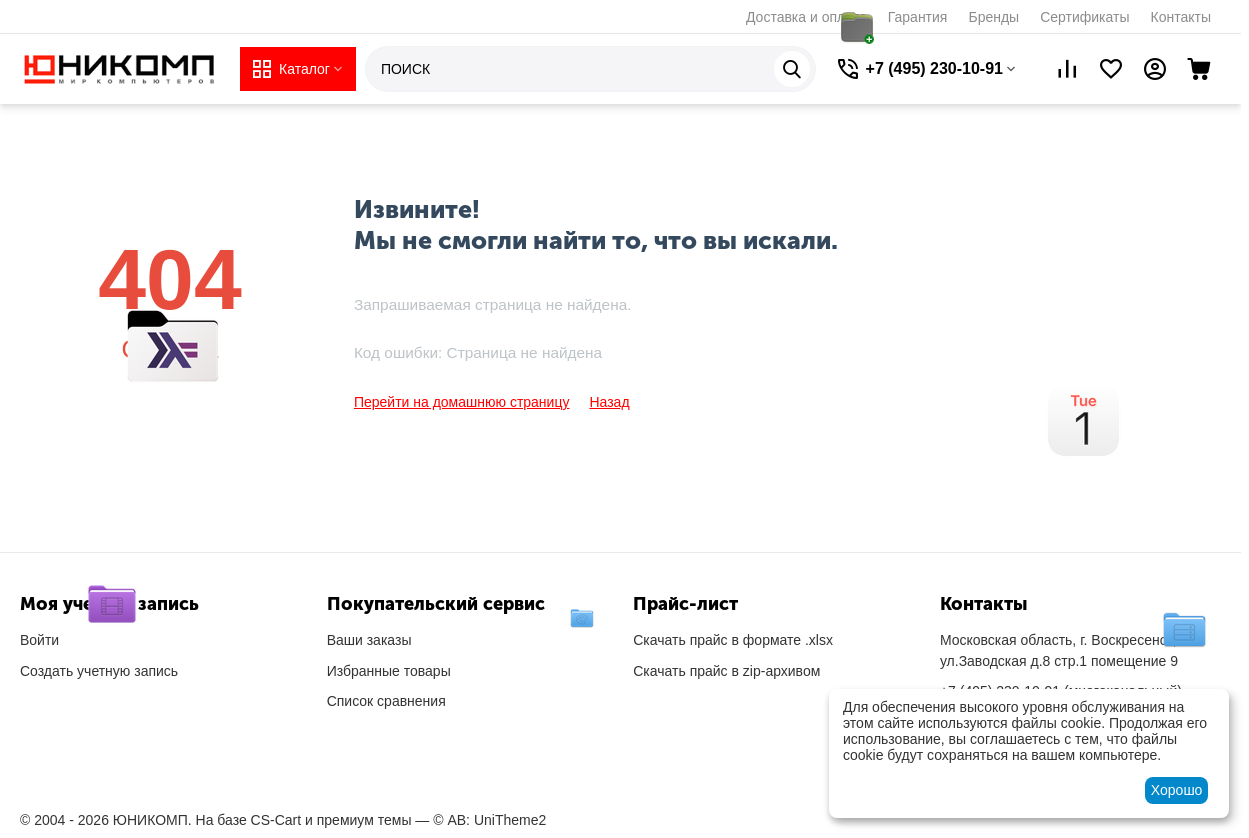 This screenshot has height=838, width=1249. I want to click on open your videos folder, so click(112, 604).